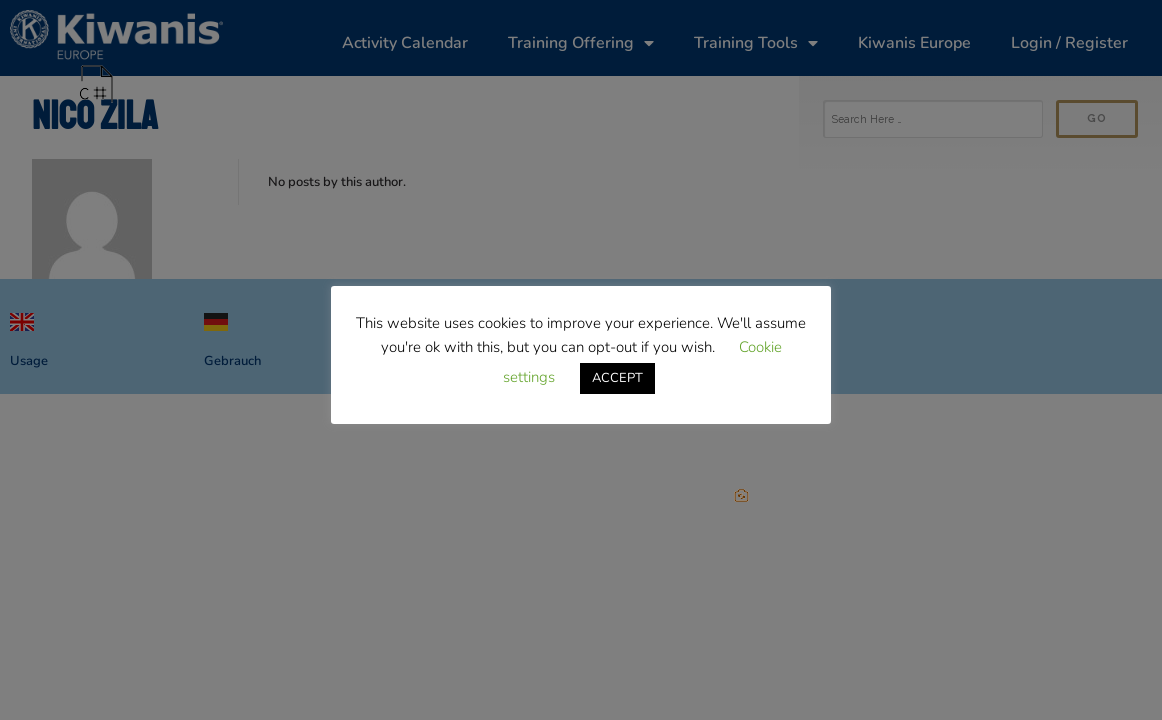  What do you see at coordinates (97, 84) in the screenshot?
I see `open a C# source code file` at bounding box center [97, 84].